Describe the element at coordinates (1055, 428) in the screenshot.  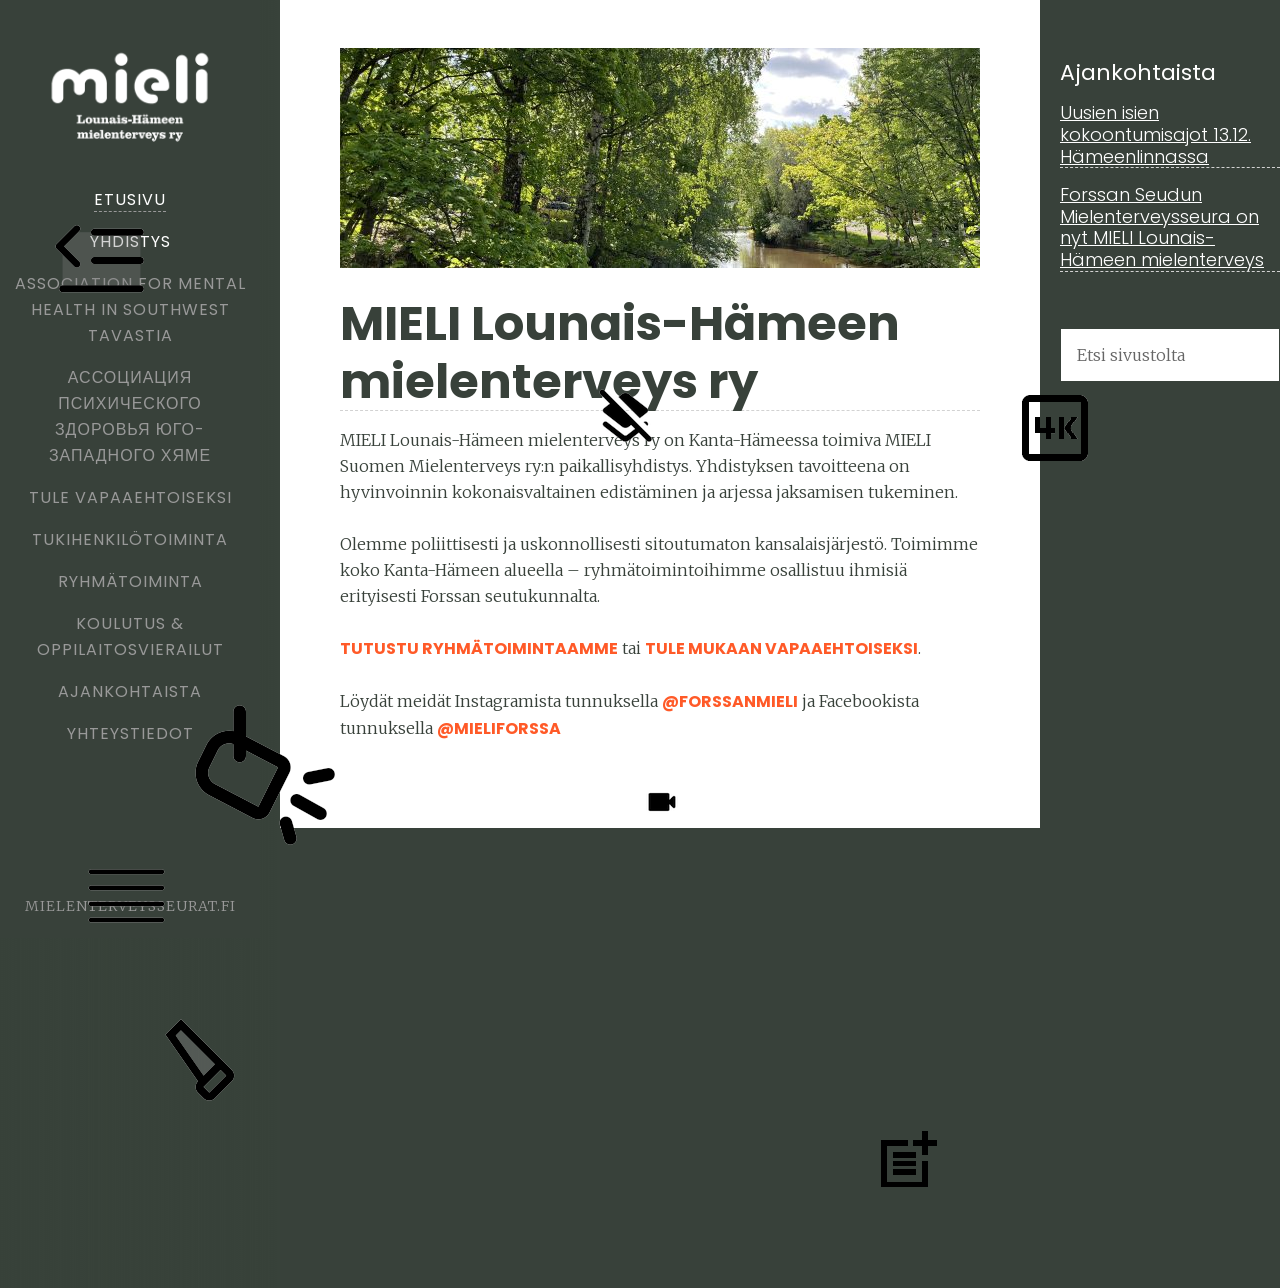
I see `switch to 4k video resolution` at that location.